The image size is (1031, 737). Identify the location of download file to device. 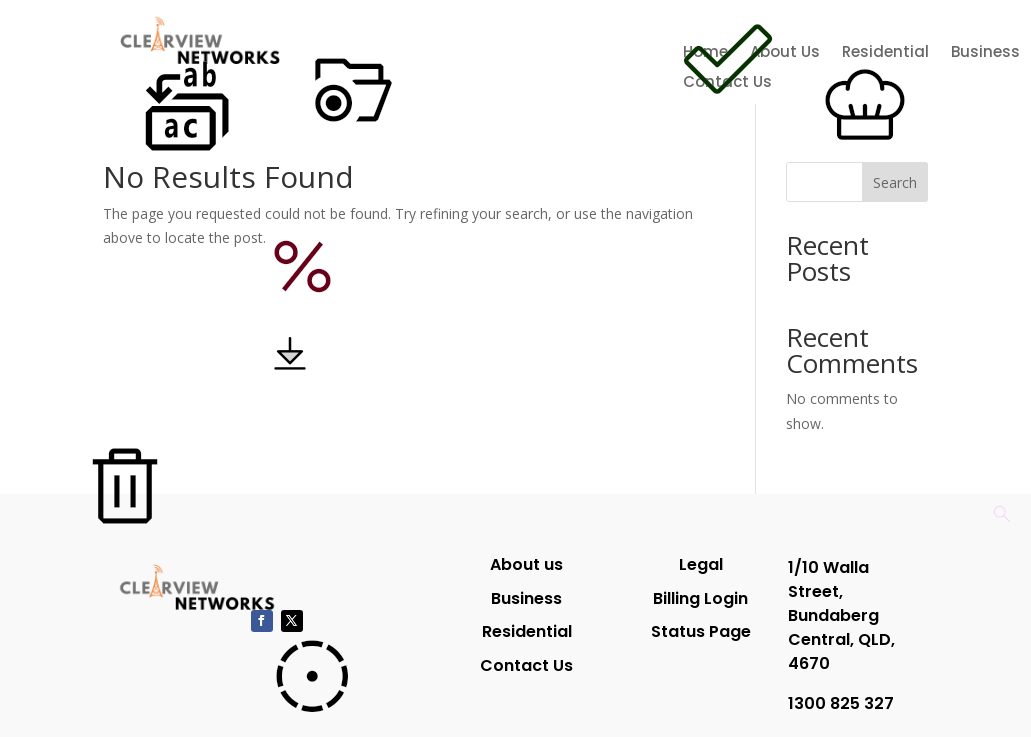
(290, 354).